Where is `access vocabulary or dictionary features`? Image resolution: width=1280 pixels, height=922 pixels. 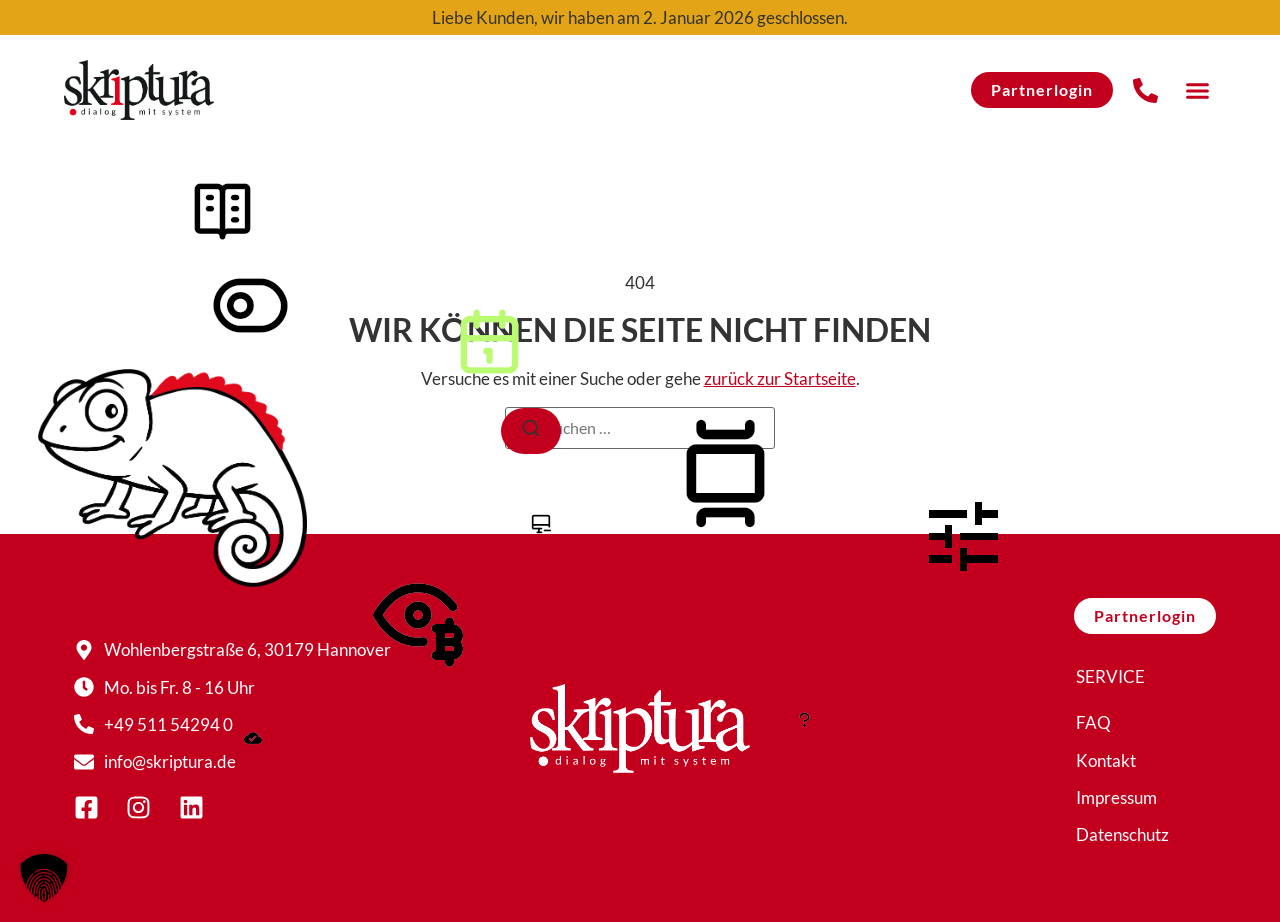 access vocabulary or dictionary features is located at coordinates (222, 211).